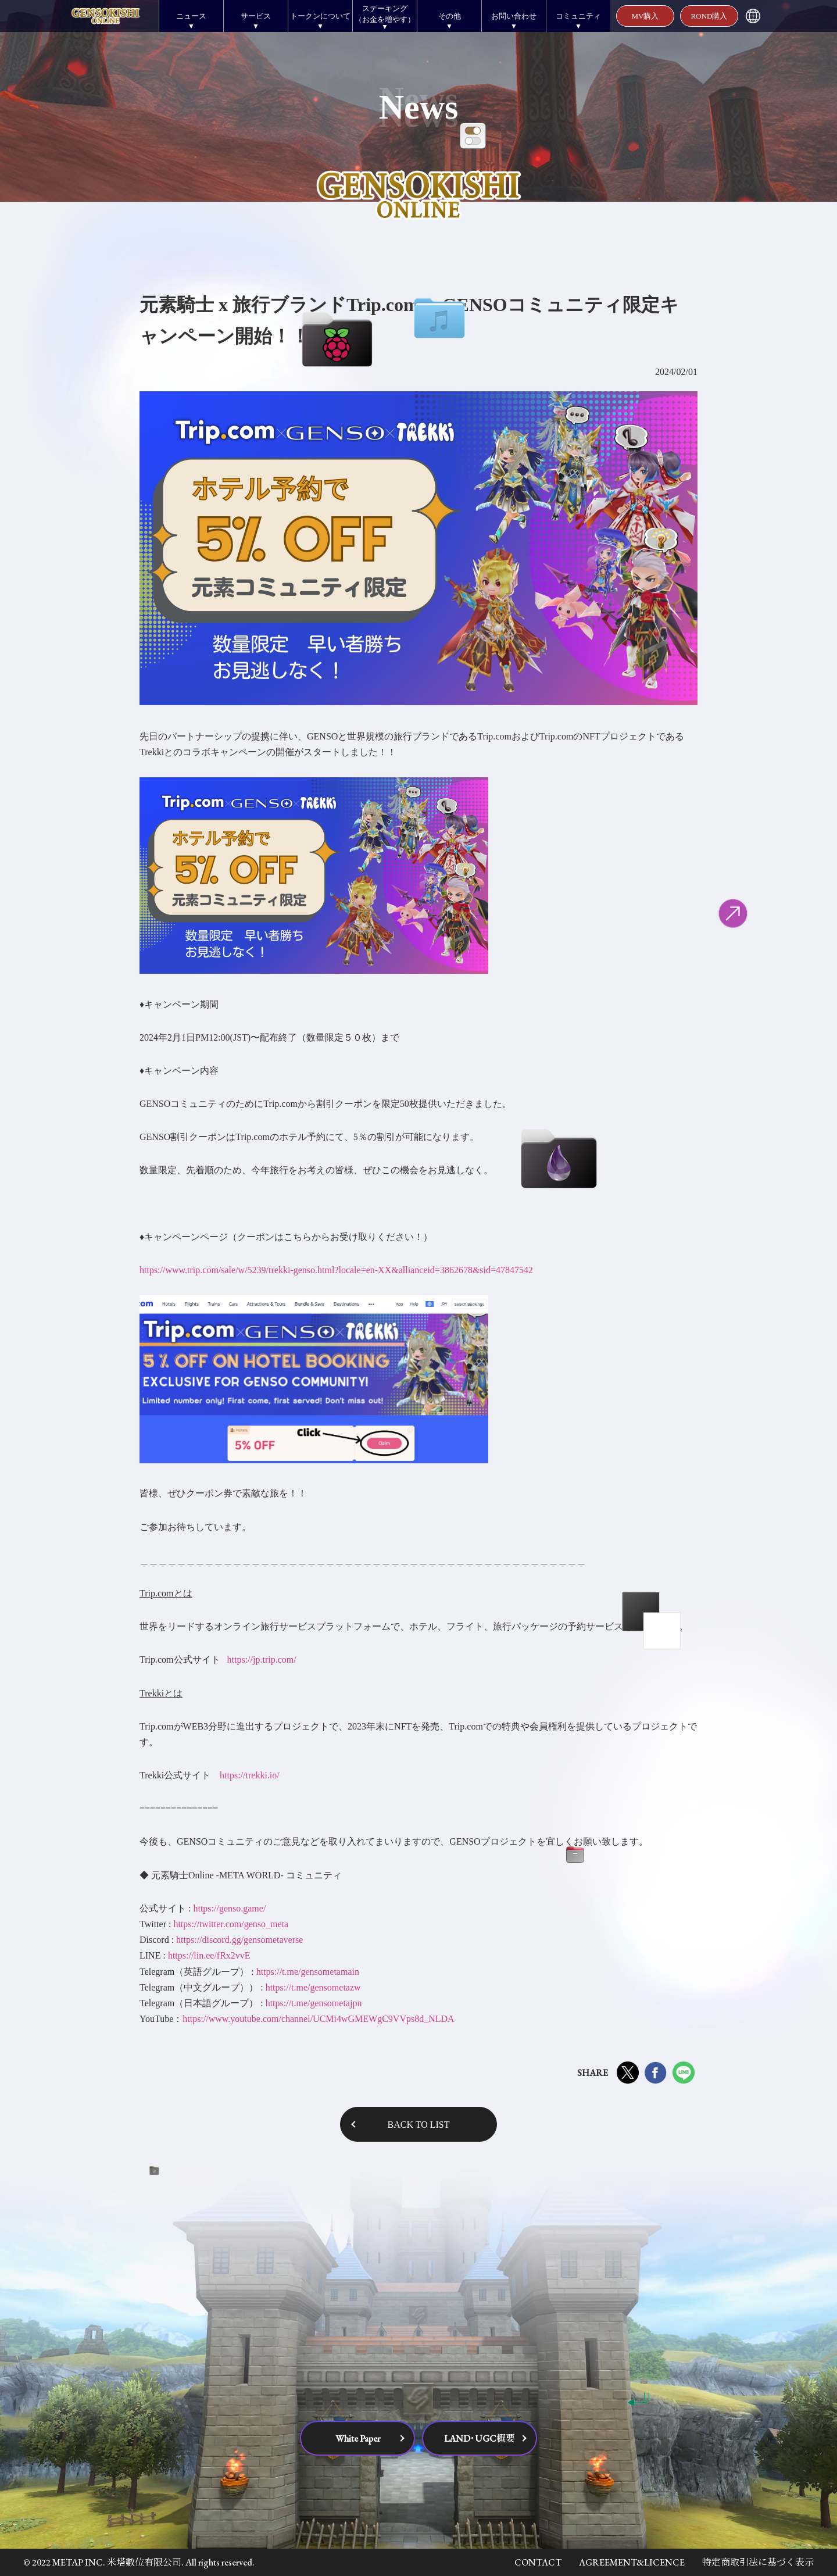 This screenshot has height=2576, width=837. What do you see at coordinates (439, 318) in the screenshot?
I see `open your music folder` at bounding box center [439, 318].